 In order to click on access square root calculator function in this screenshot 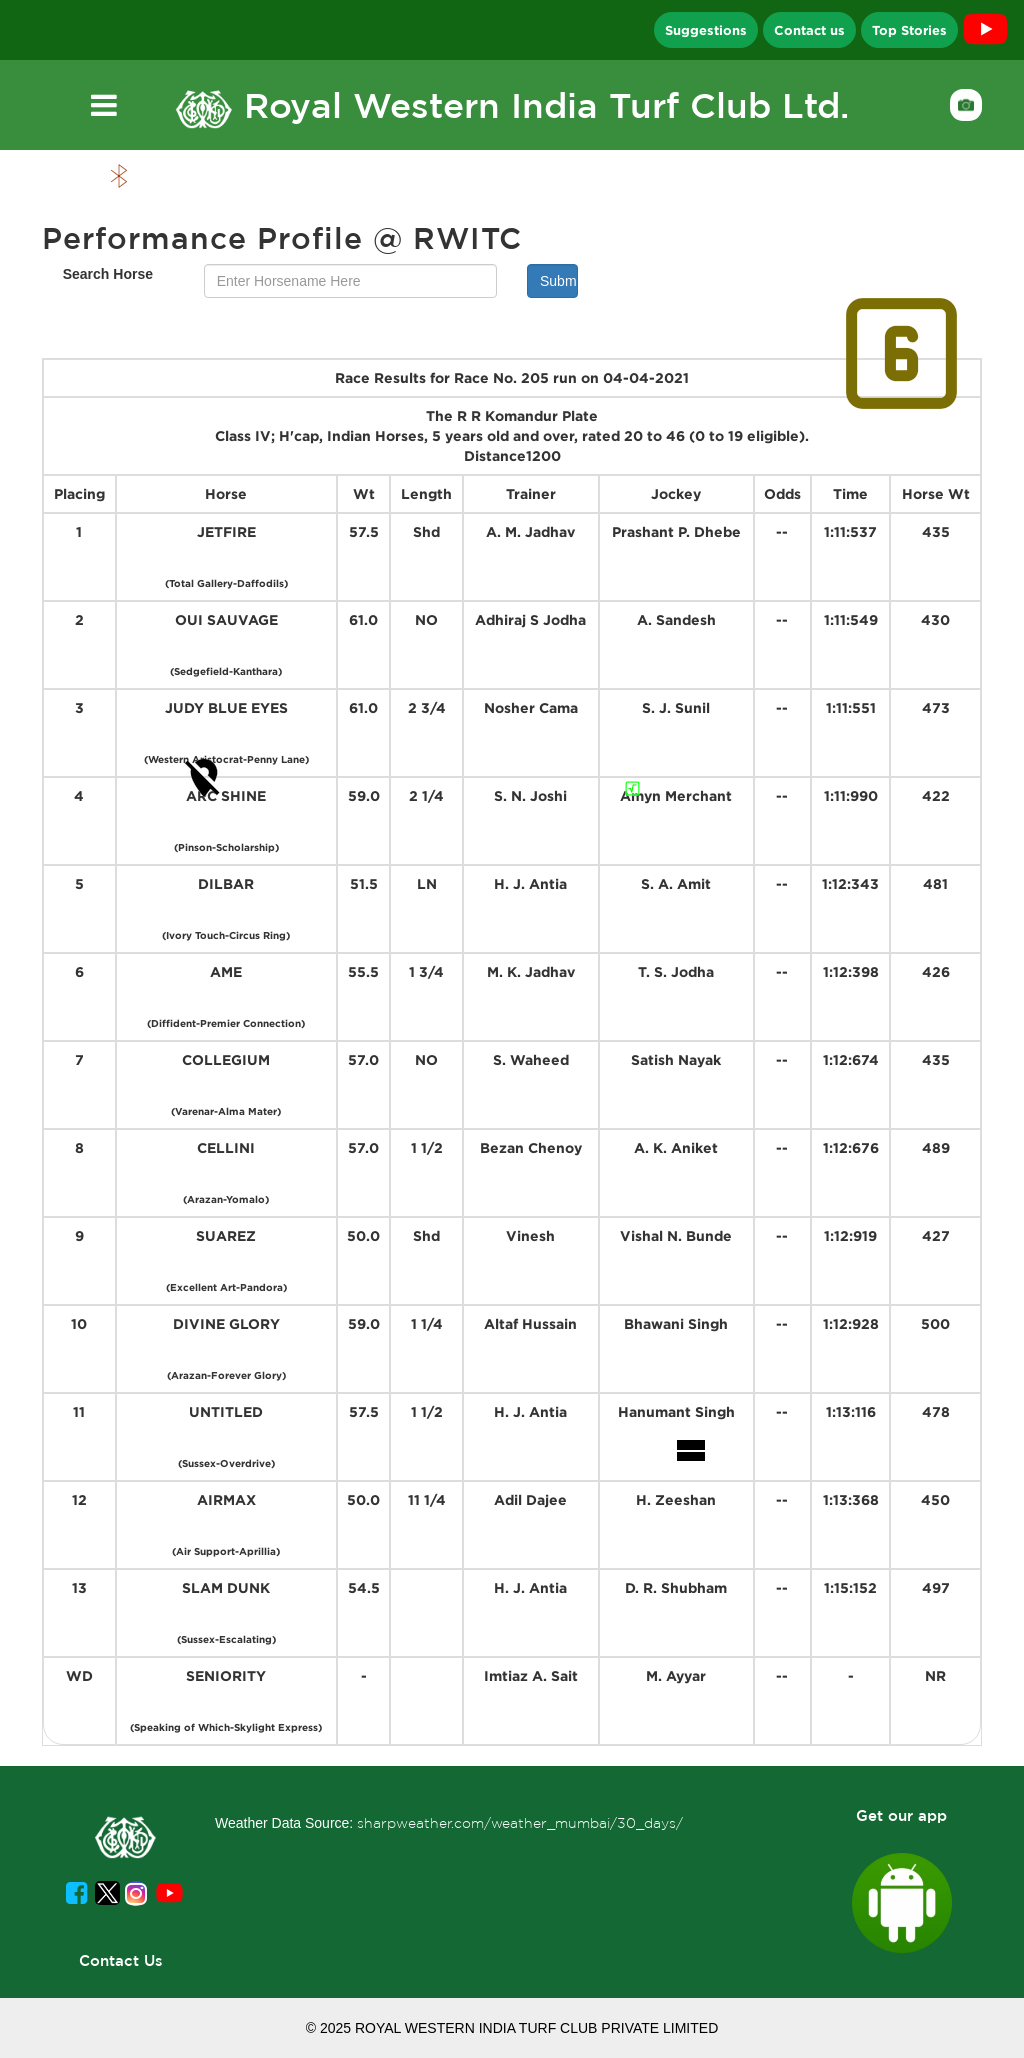, I will do `click(632, 788)`.